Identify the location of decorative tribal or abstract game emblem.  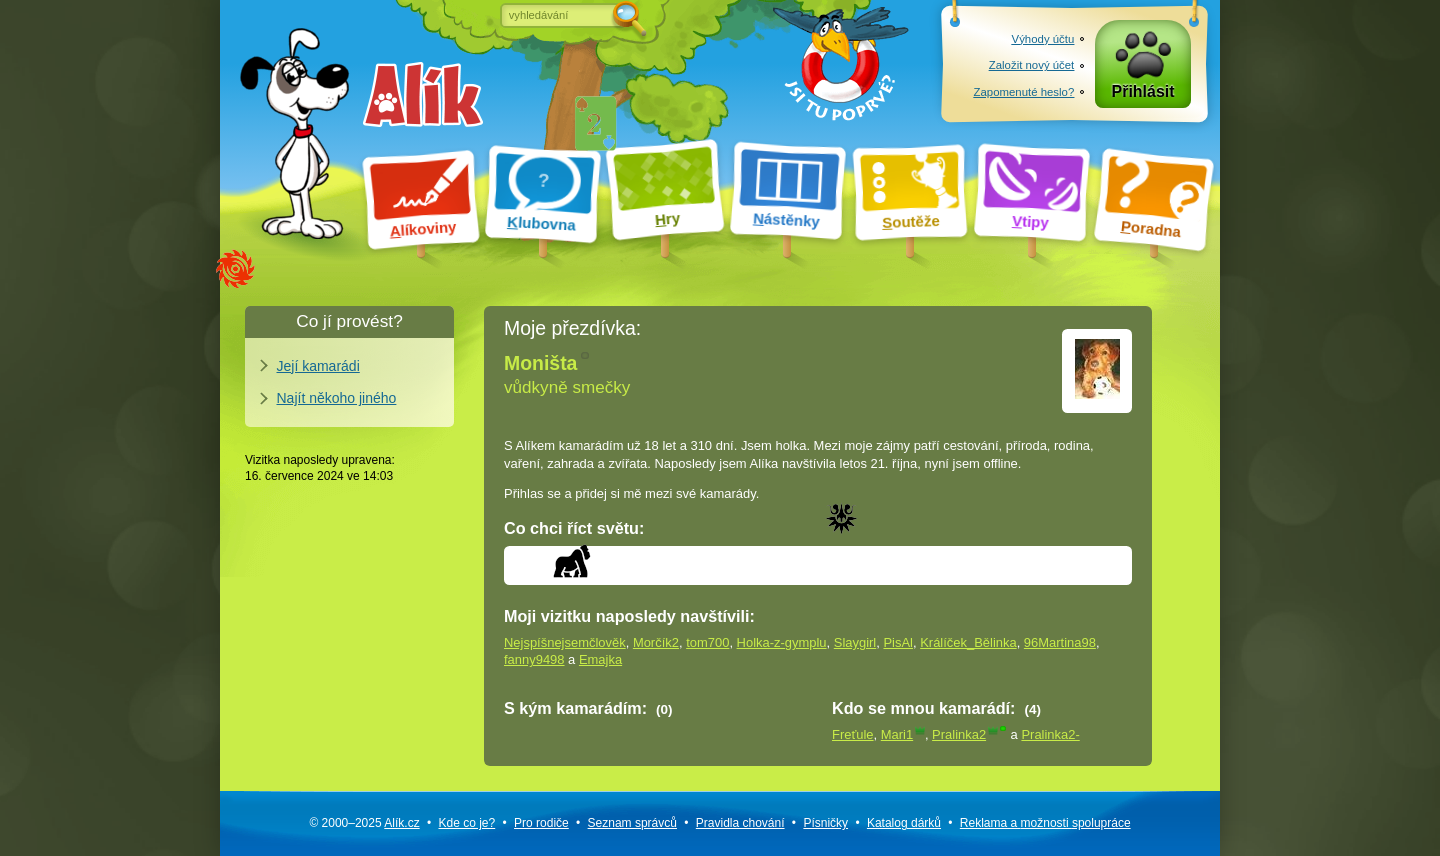
(841, 518).